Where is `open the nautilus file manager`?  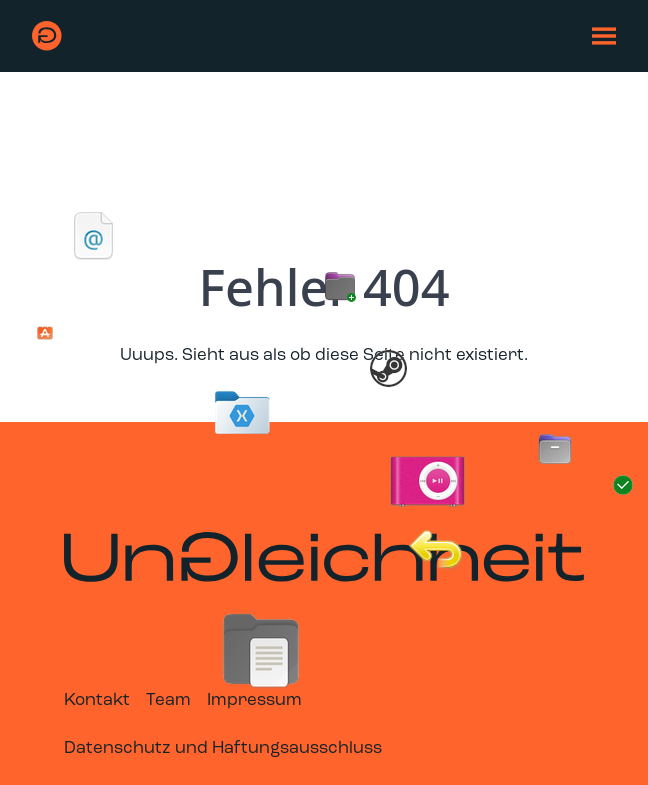 open the nautilus file manager is located at coordinates (555, 449).